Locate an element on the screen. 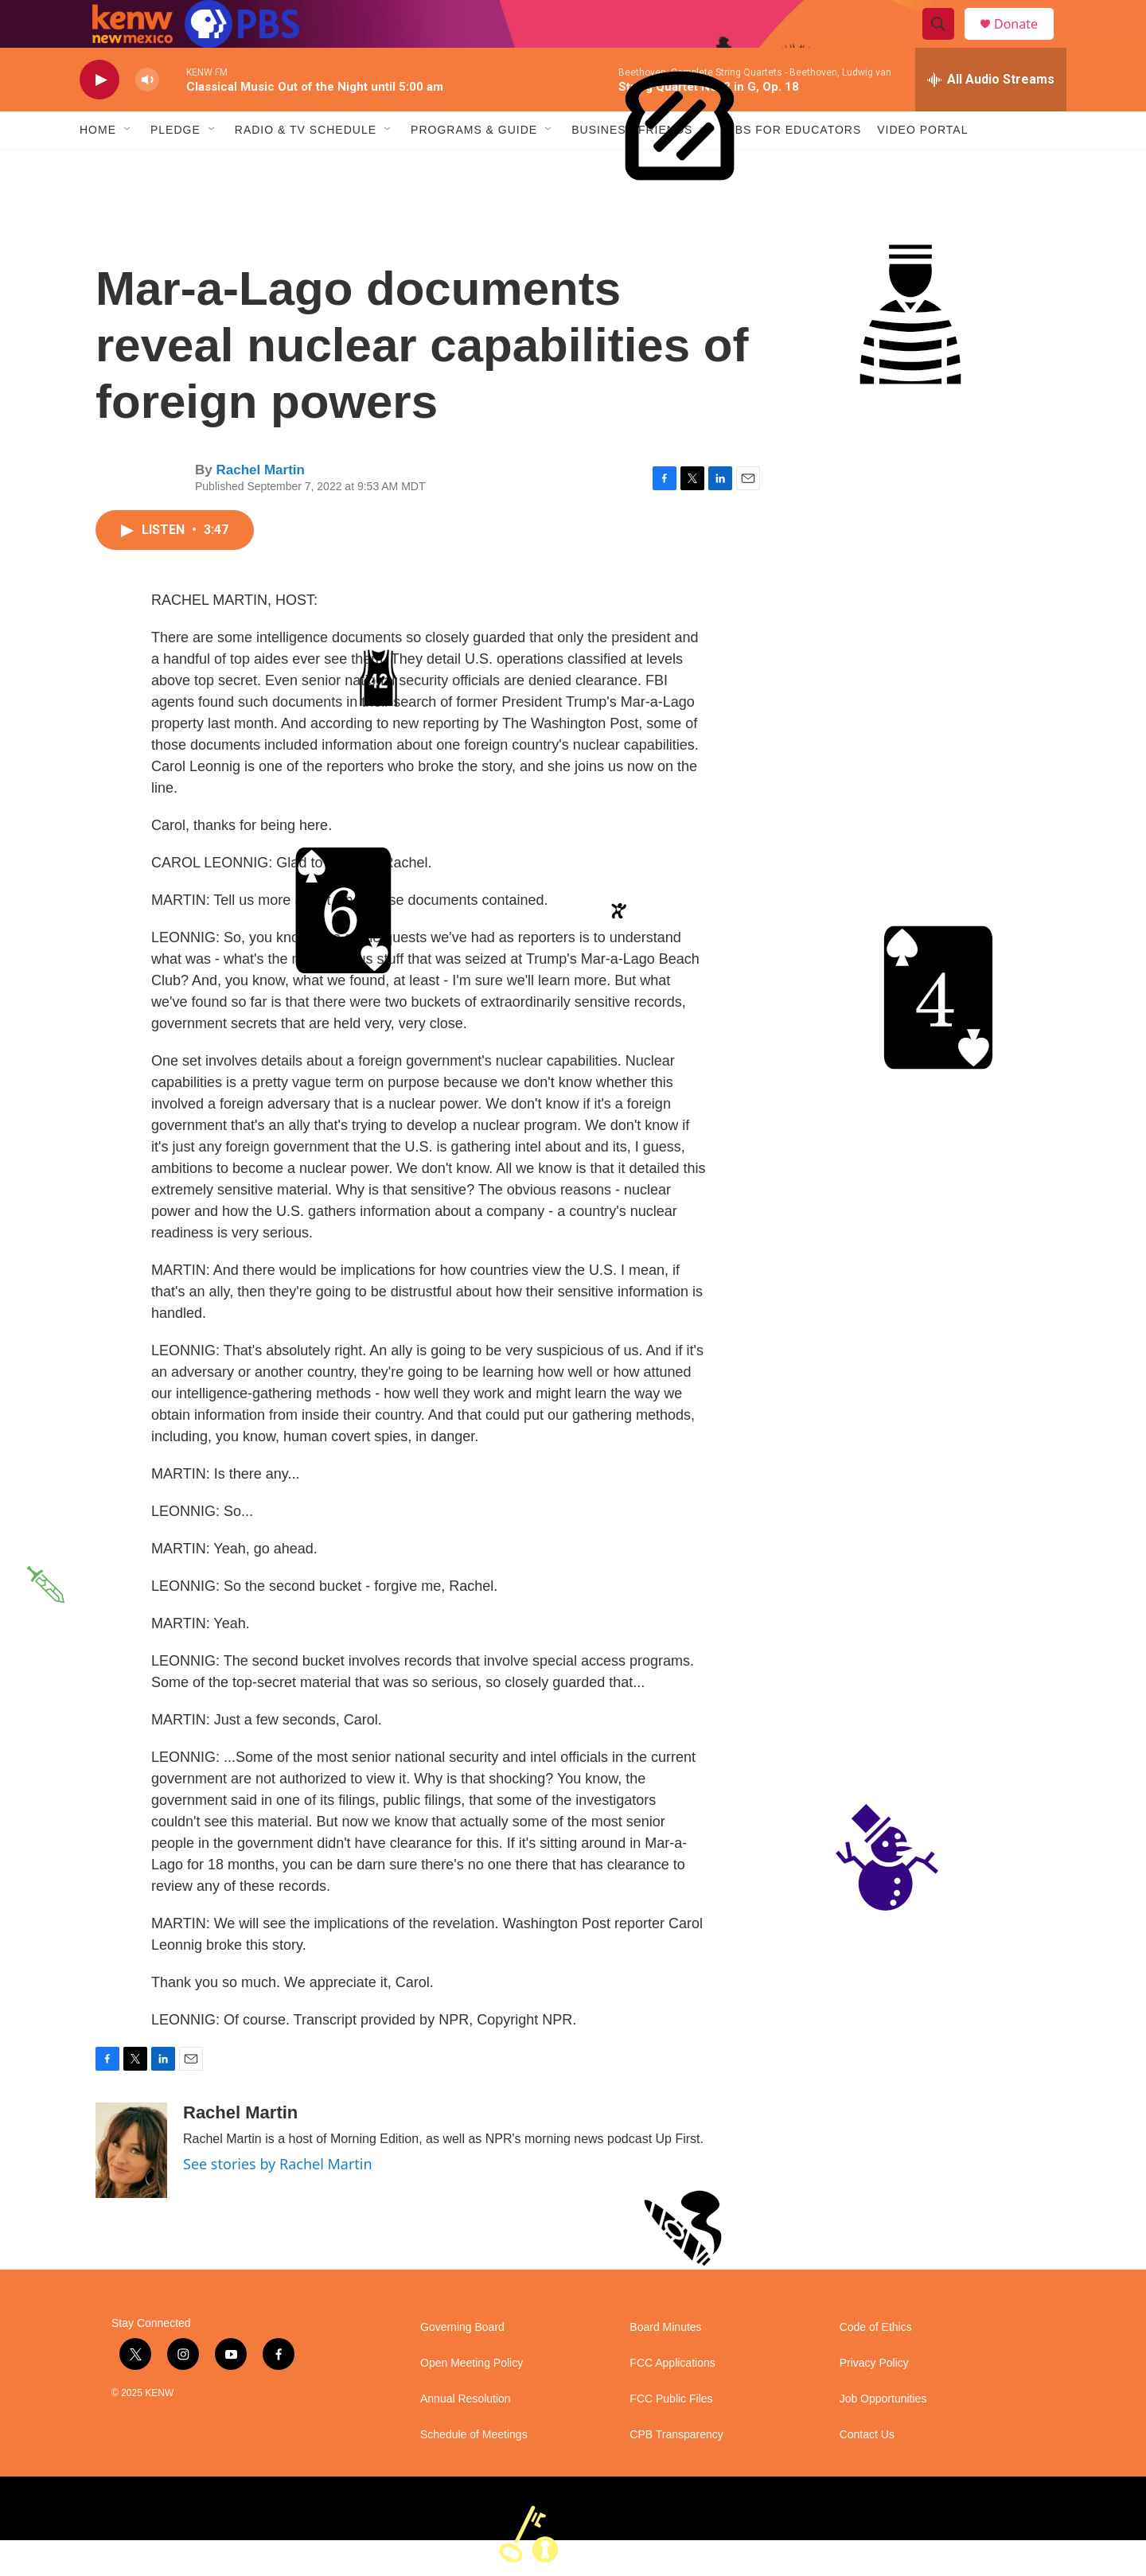 The width and height of the screenshot is (1146, 2576). view team roster or player information is located at coordinates (378, 677).